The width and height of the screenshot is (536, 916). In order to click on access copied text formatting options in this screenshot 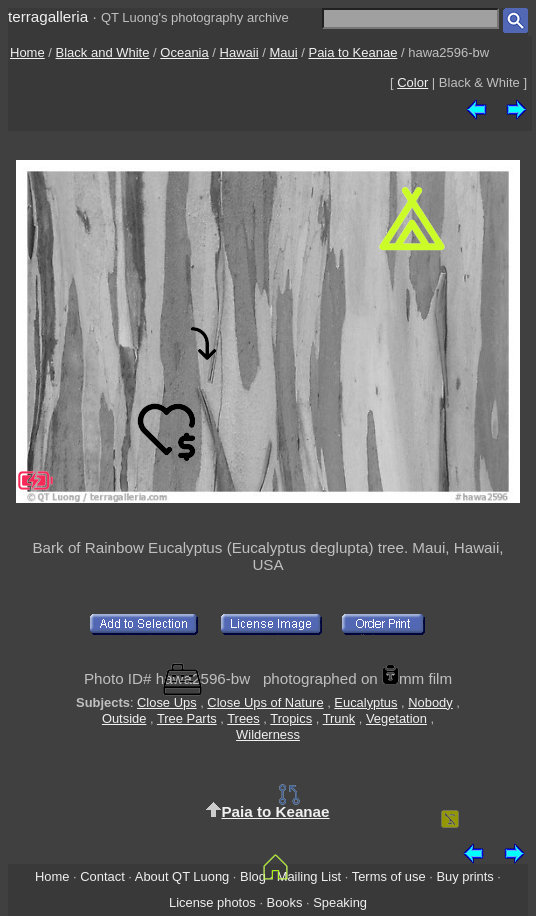, I will do `click(390, 674)`.